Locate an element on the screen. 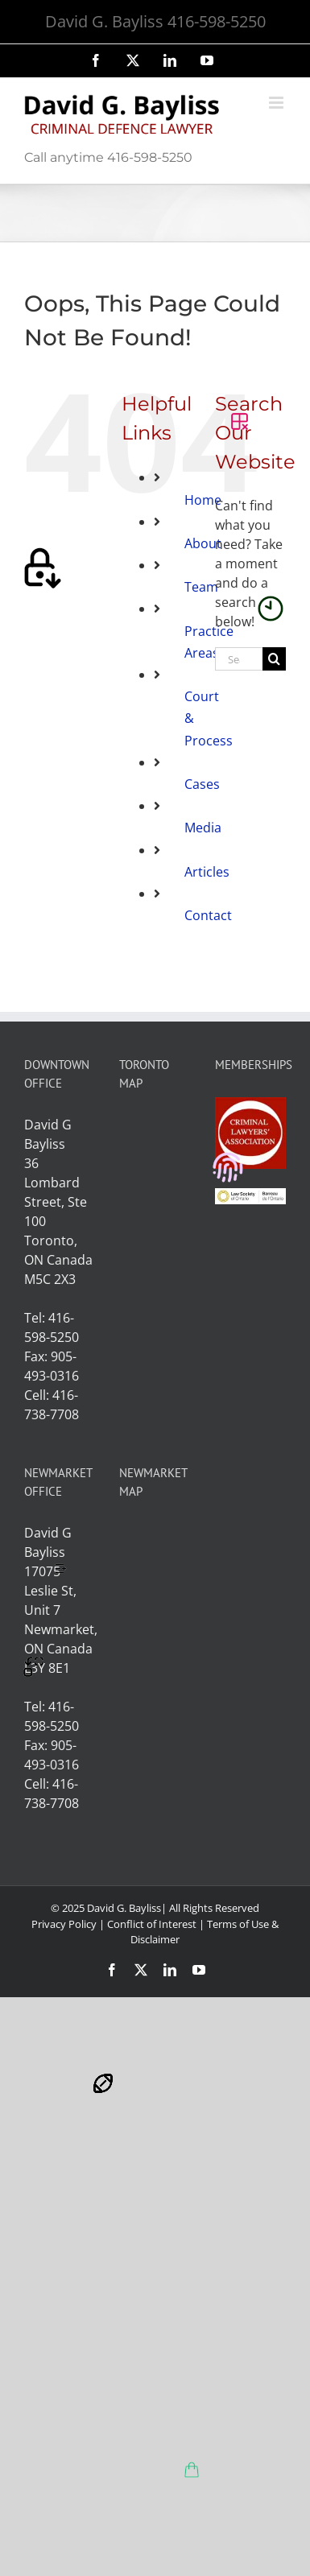 The width and height of the screenshot is (310, 2576). replace or swap an item is located at coordinates (33, 1666).